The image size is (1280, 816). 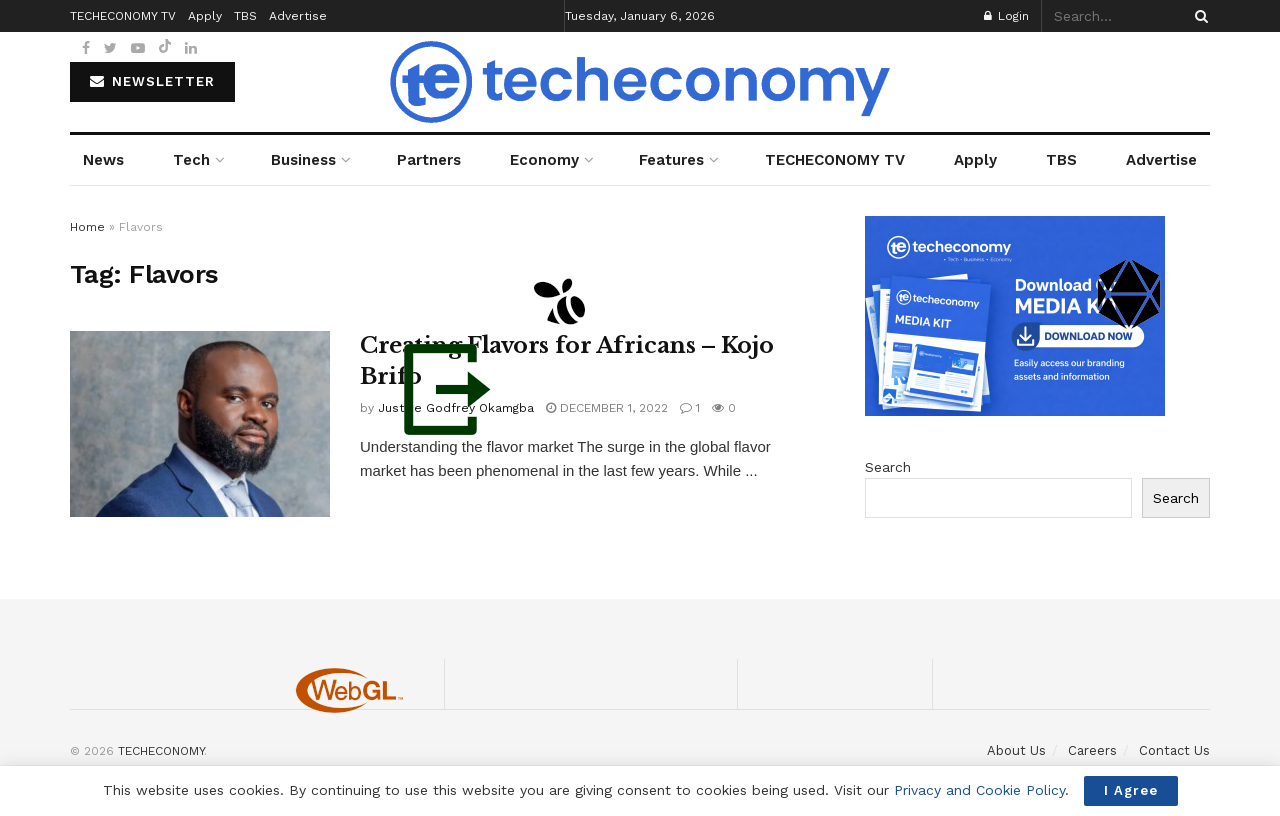 What do you see at coordinates (440, 389) in the screenshot?
I see `log out of your account` at bounding box center [440, 389].